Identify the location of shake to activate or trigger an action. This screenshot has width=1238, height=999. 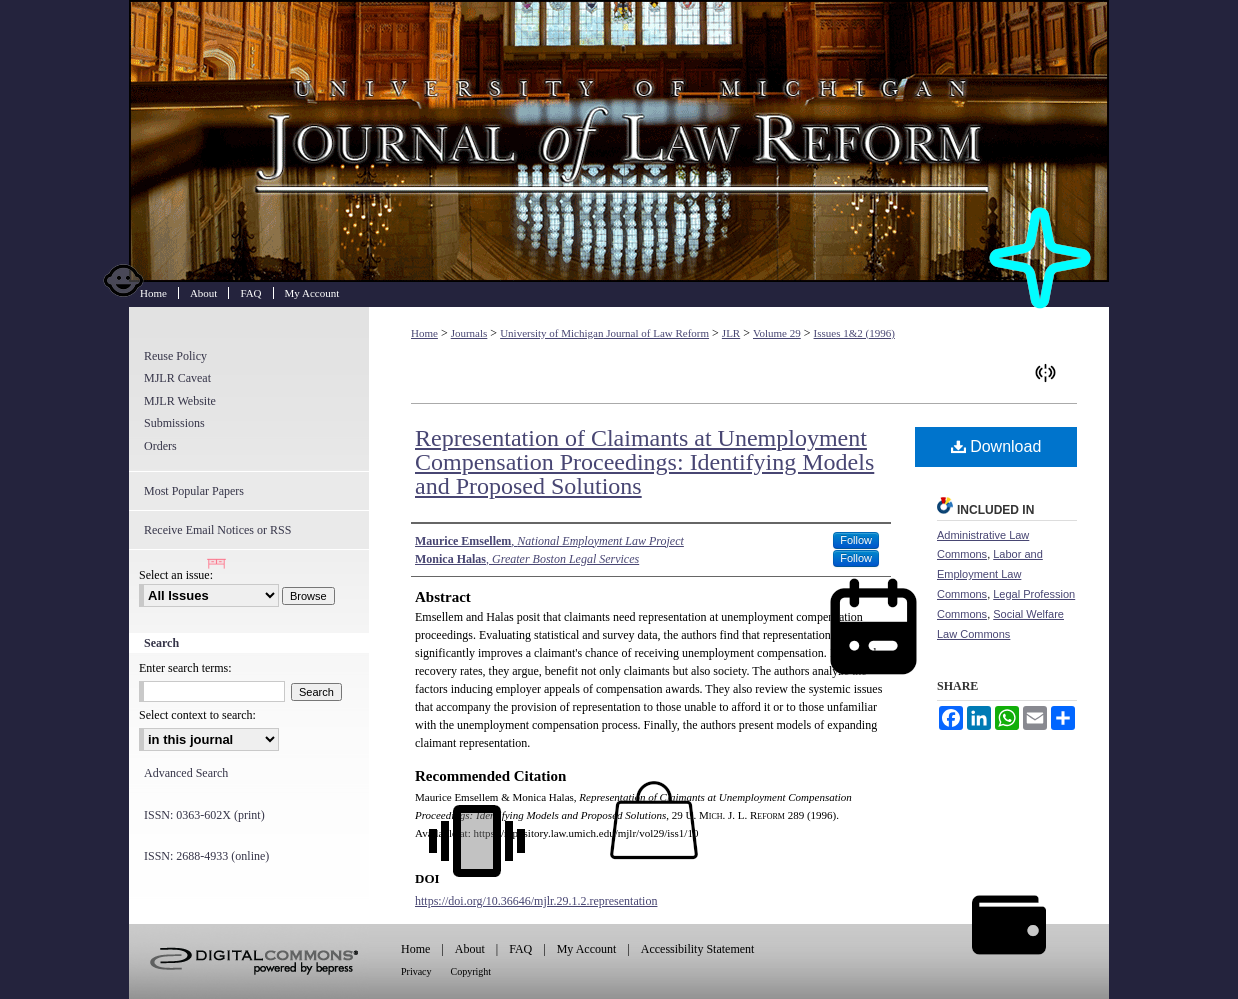
(1045, 373).